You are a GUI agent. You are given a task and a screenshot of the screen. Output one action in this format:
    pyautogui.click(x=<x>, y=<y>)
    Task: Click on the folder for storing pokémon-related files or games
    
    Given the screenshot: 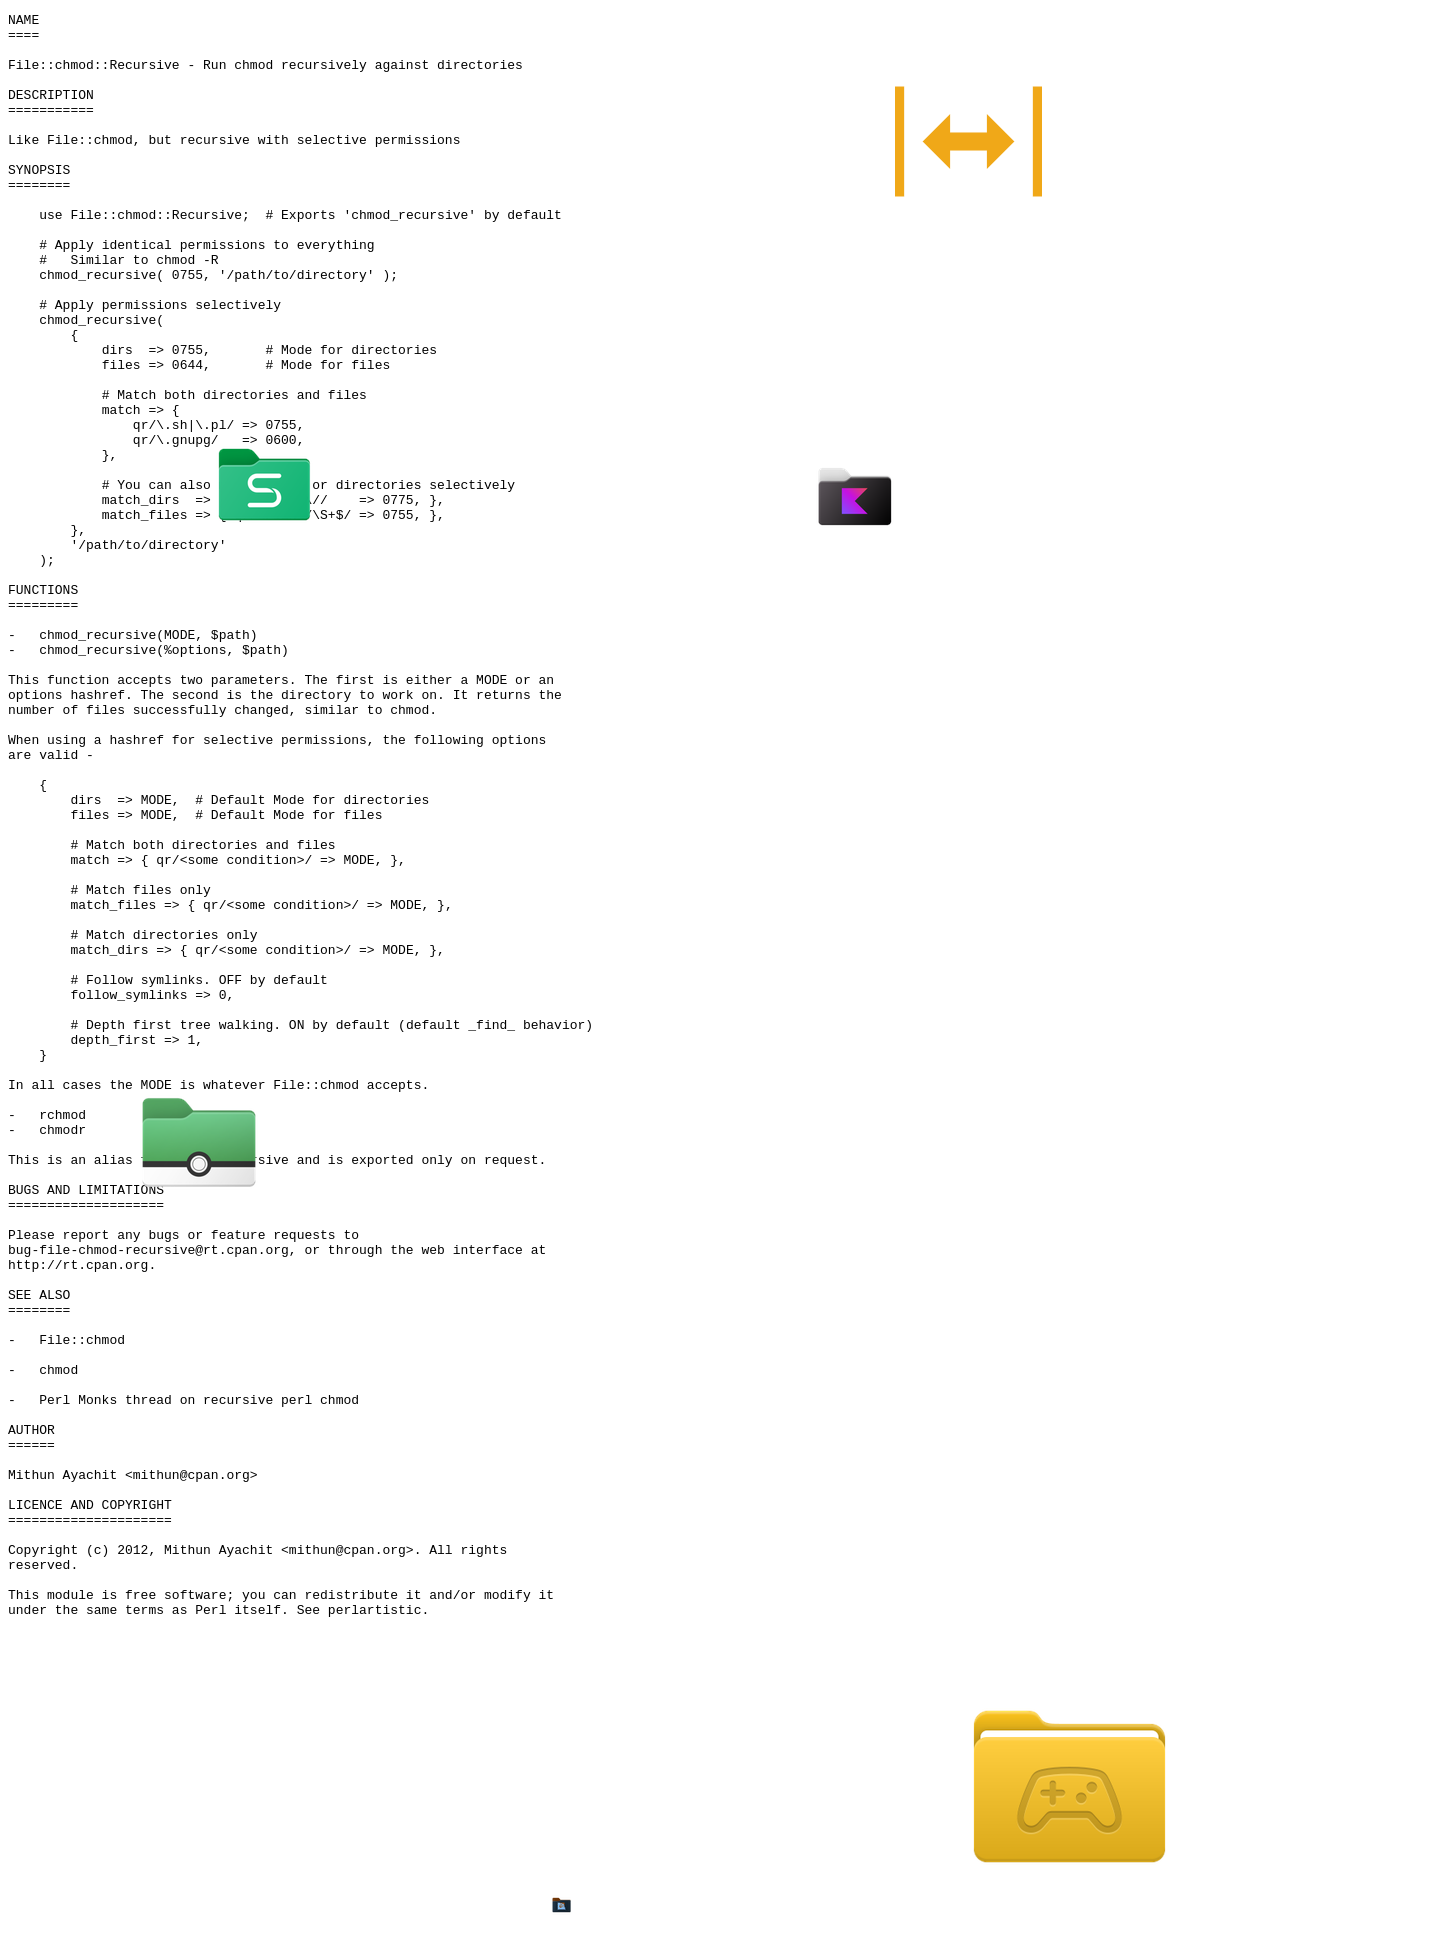 What is the action you would take?
    pyautogui.click(x=198, y=1145)
    